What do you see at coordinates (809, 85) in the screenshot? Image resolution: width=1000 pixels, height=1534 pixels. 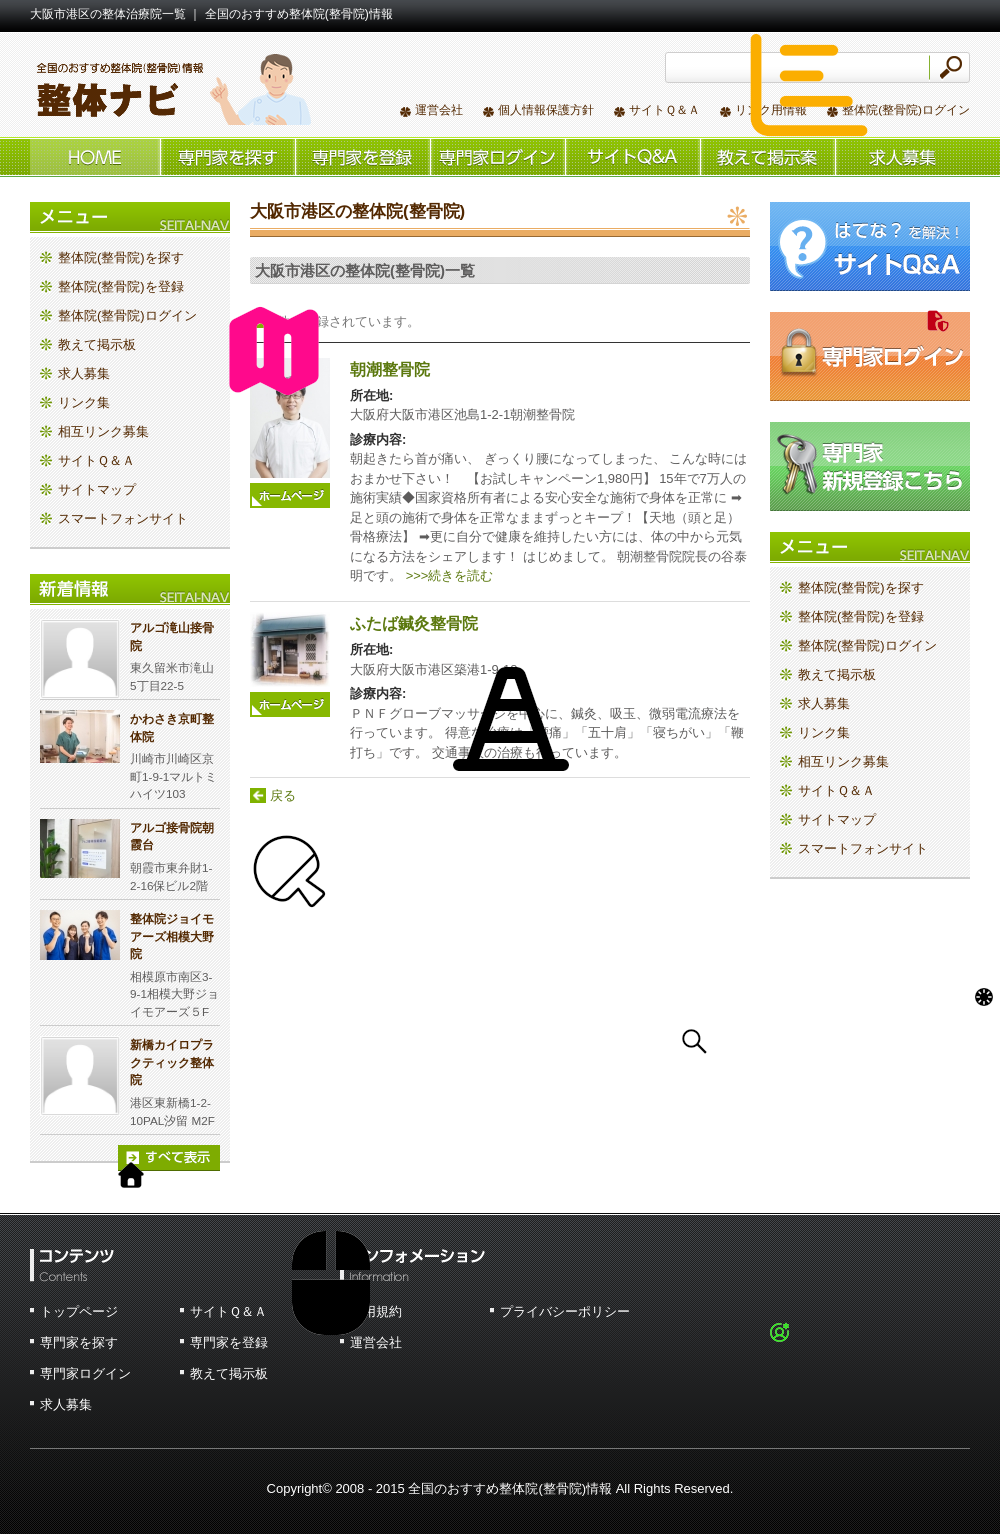 I see `view analytics or statistics` at bounding box center [809, 85].